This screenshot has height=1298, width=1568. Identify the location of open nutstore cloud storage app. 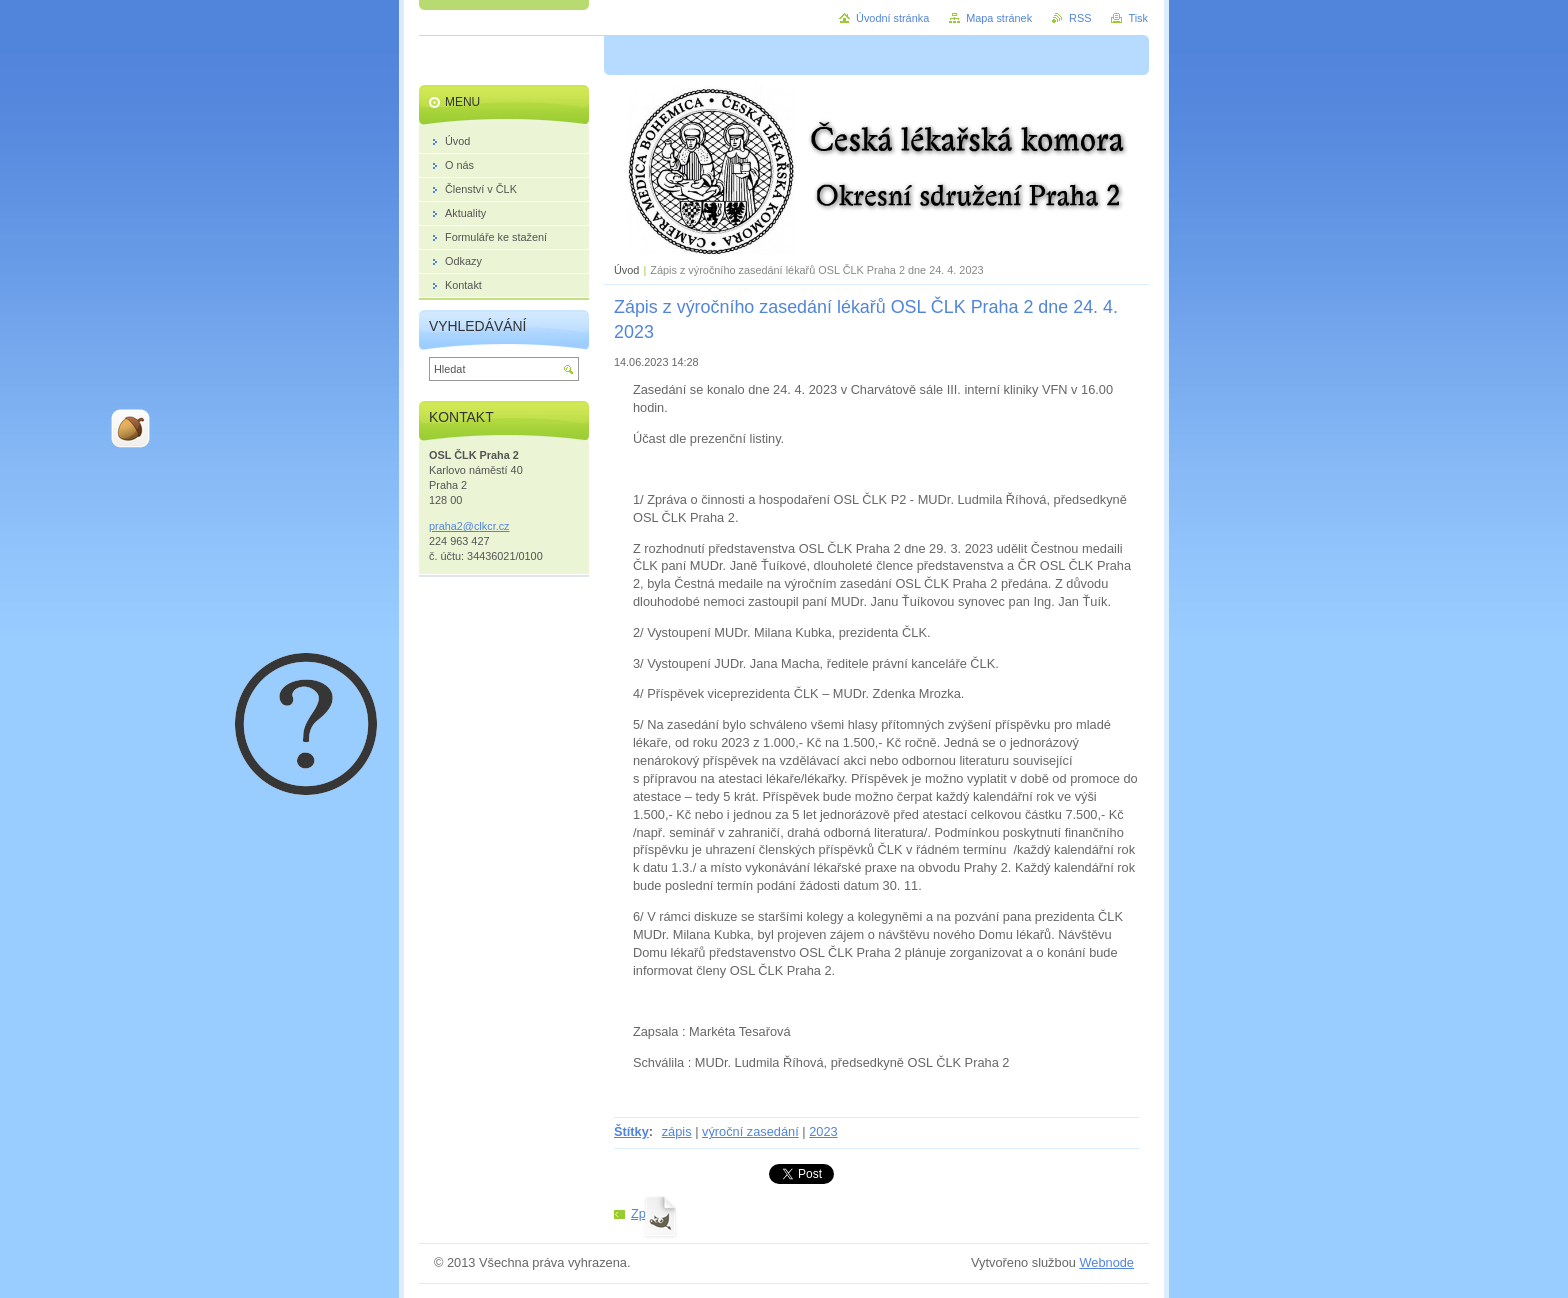
(130, 428).